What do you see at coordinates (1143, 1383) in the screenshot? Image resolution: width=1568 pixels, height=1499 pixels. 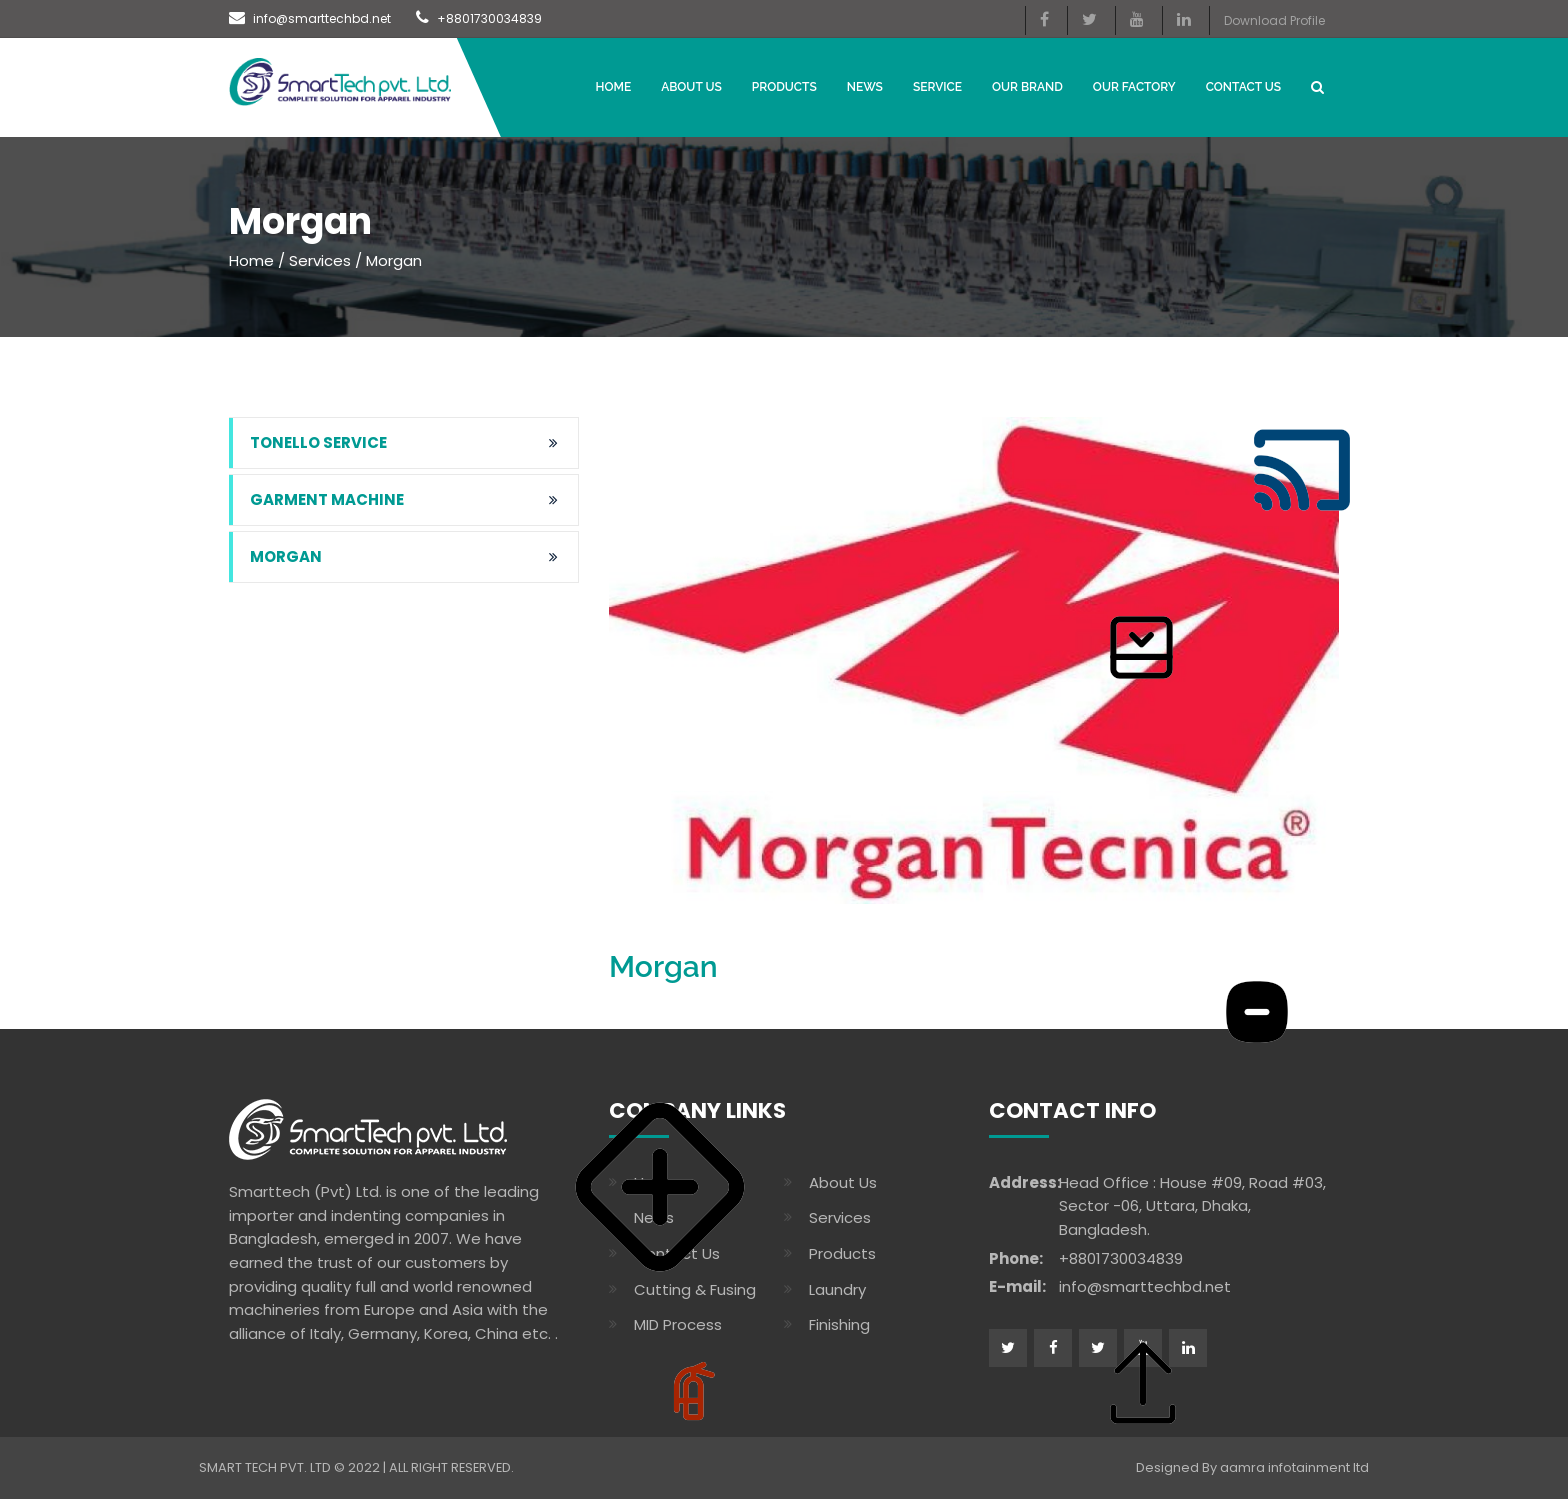 I see `upload a file or document` at bounding box center [1143, 1383].